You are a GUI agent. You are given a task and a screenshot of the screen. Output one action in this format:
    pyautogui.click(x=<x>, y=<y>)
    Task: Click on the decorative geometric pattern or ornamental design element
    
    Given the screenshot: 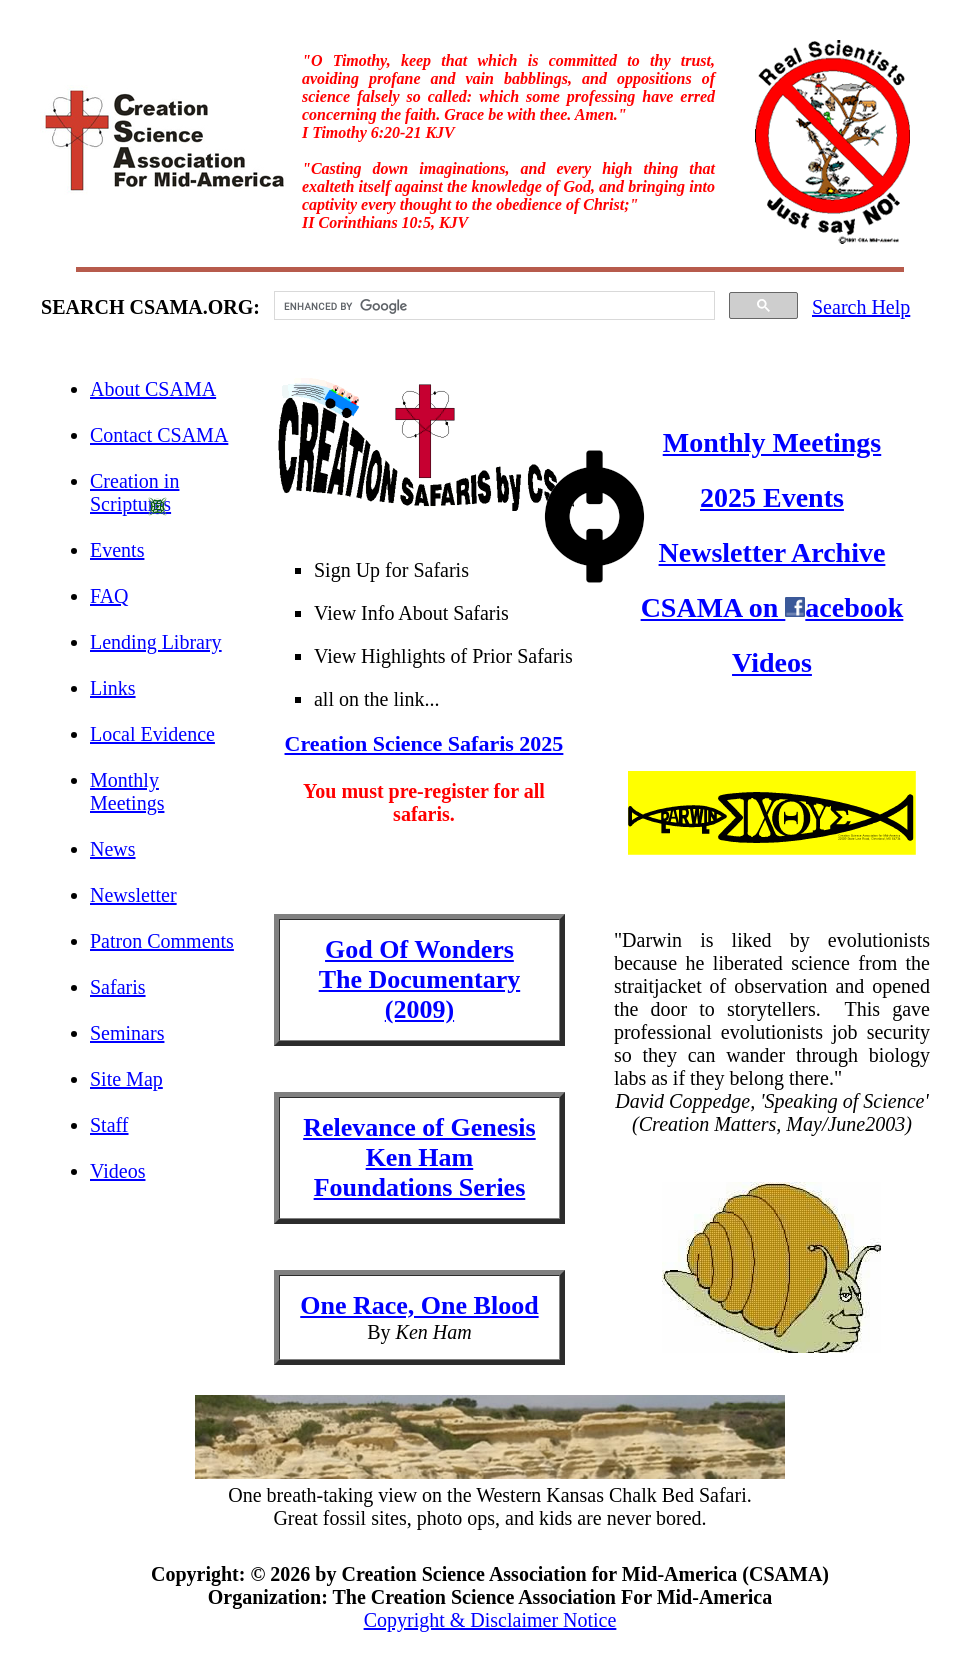 What is the action you would take?
    pyautogui.click(x=157, y=506)
    